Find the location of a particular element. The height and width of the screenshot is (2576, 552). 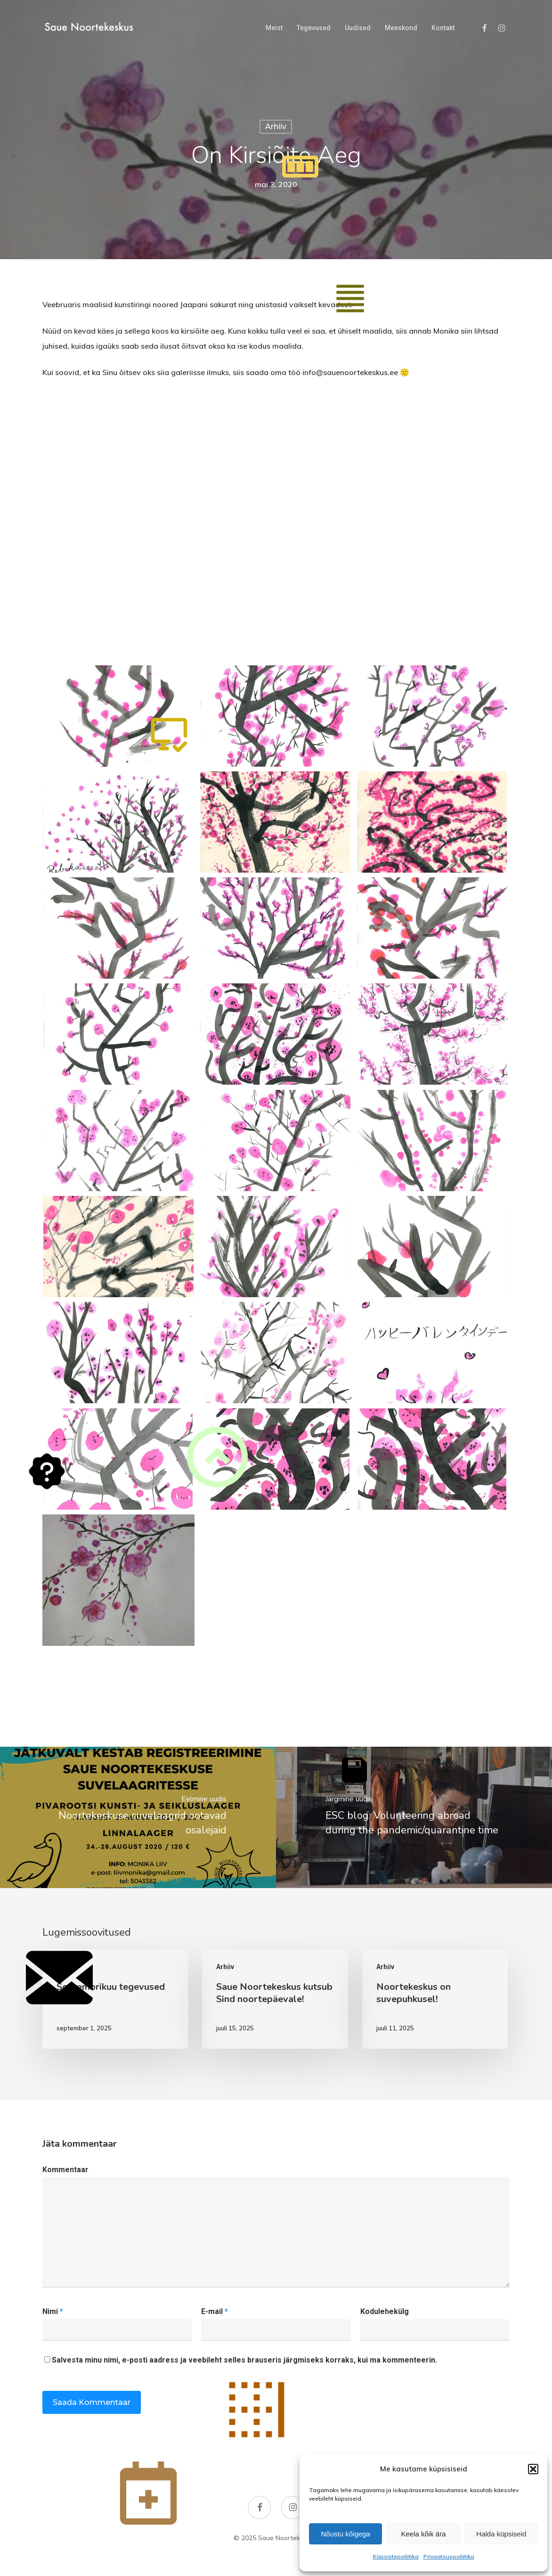

access help or FAQ section is located at coordinates (47, 1471).